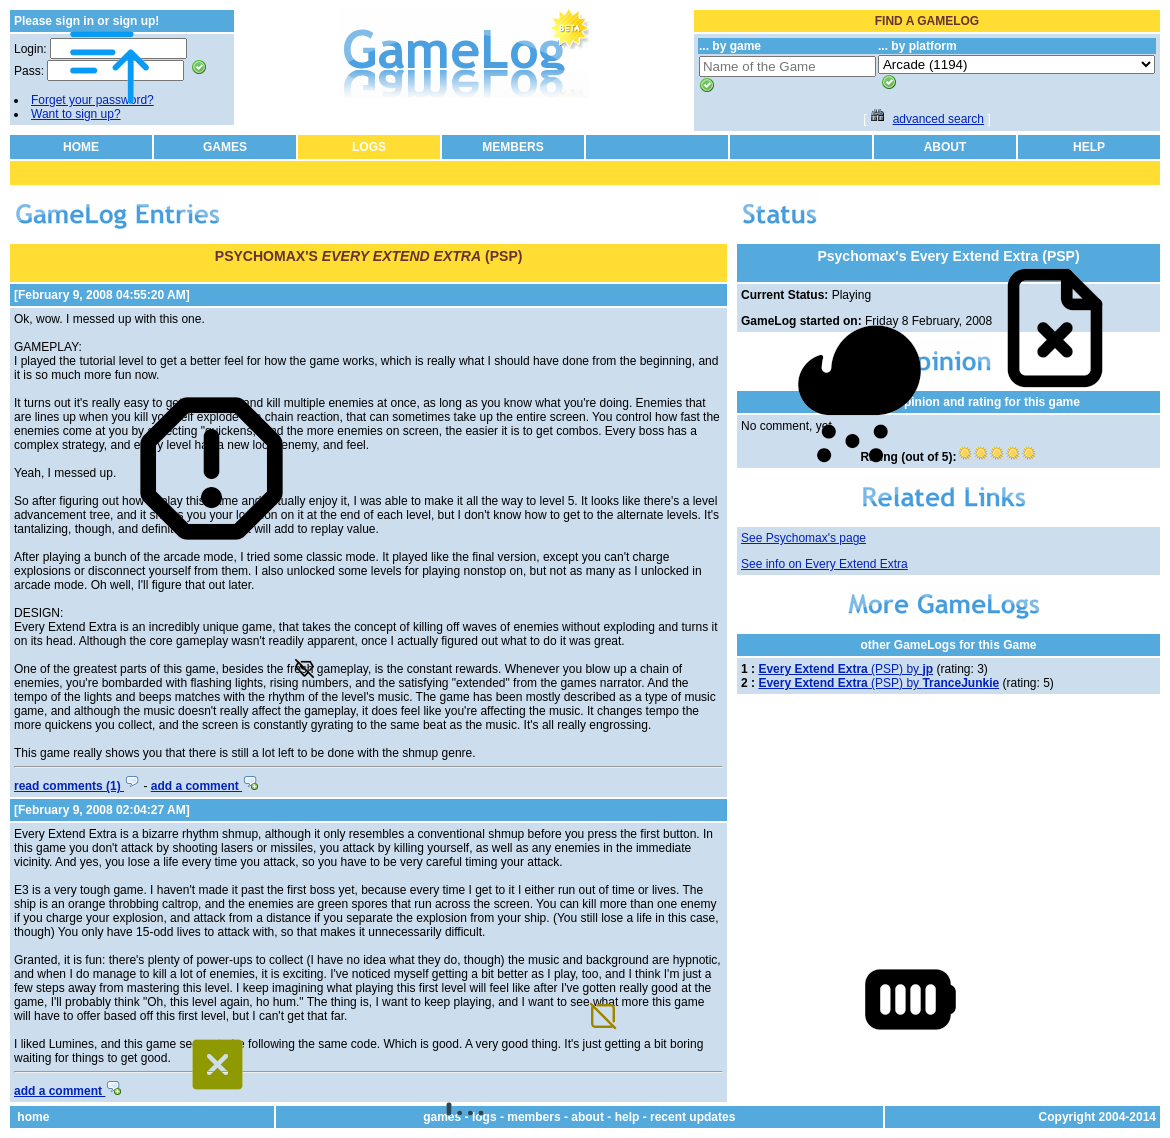 This screenshot has height=1138, width=1170. I want to click on indicates a warning or critical alert, so click(211, 468).